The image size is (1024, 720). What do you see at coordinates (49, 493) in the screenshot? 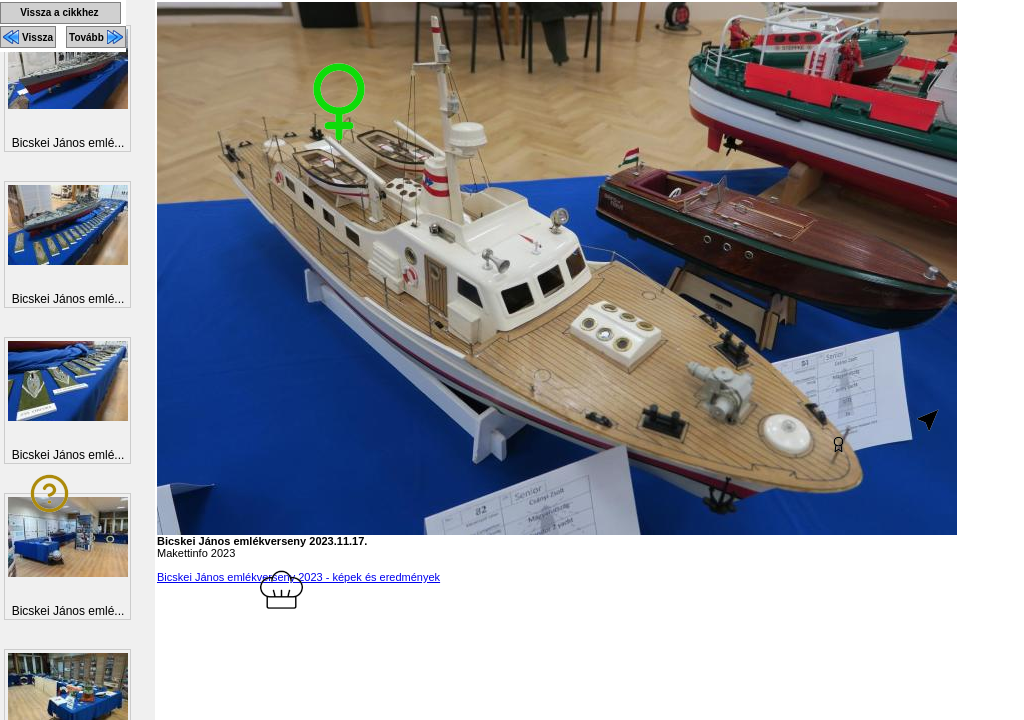
I see `access help or support information` at bounding box center [49, 493].